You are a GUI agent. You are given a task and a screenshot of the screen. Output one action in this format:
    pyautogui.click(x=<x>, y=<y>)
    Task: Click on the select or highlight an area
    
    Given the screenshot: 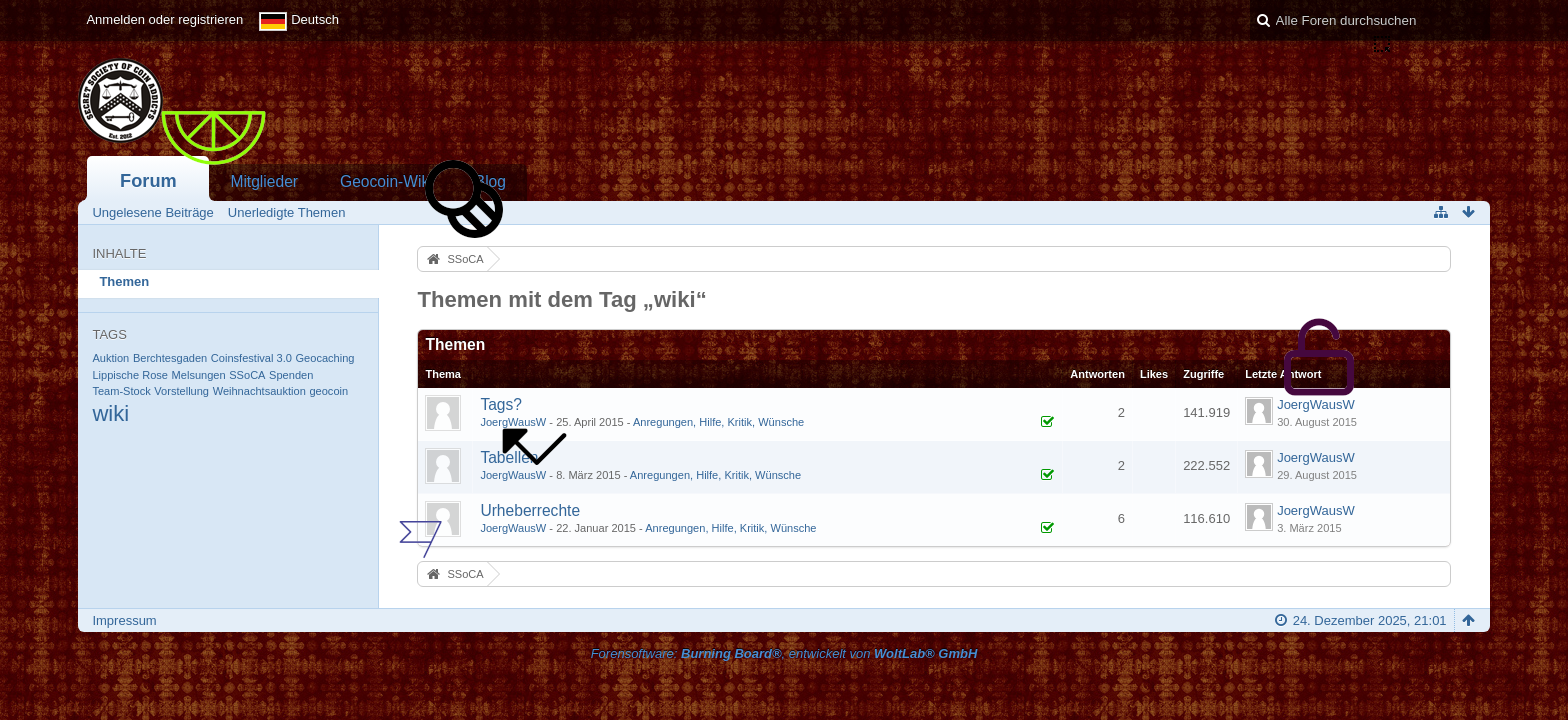 What is the action you would take?
    pyautogui.click(x=1382, y=44)
    